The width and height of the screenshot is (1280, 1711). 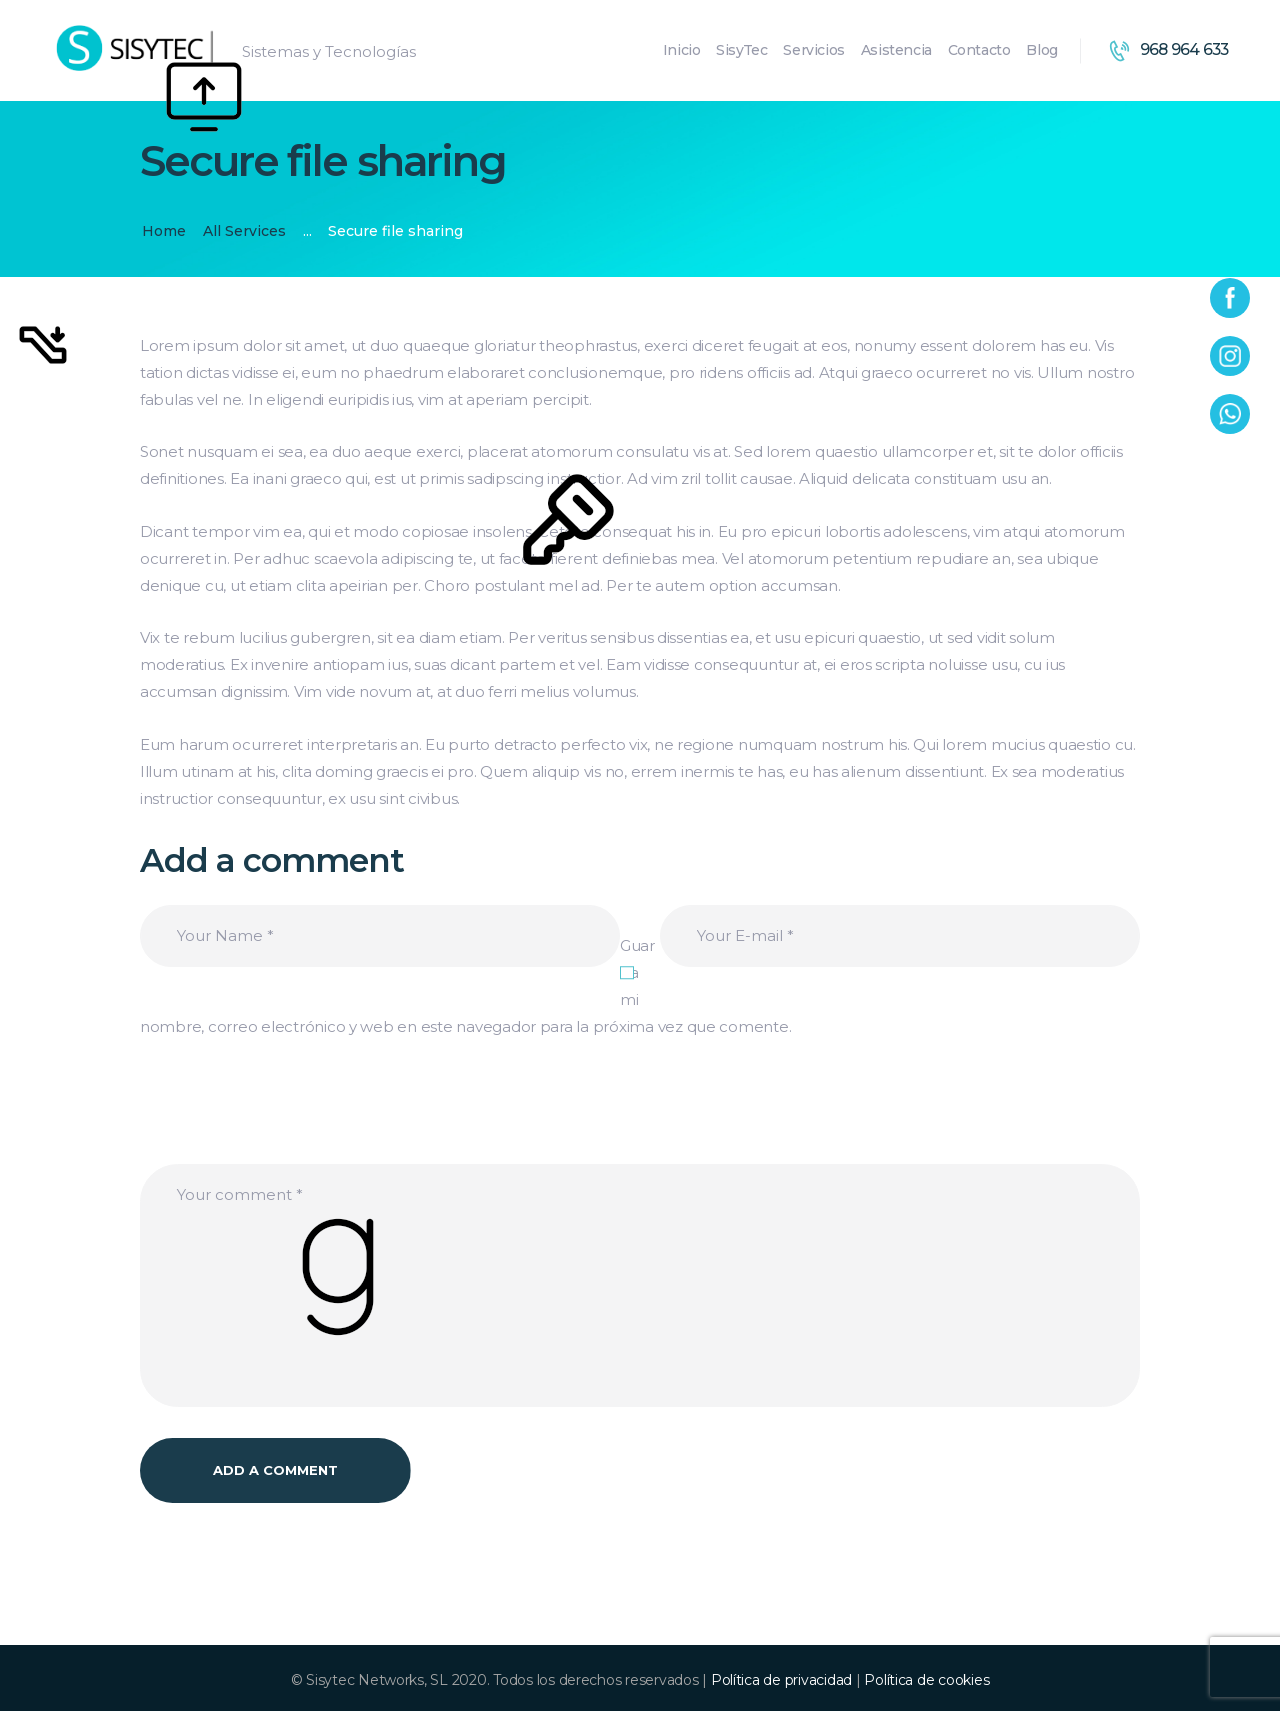 I want to click on upload file to display or screen, so click(x=204, y=94).